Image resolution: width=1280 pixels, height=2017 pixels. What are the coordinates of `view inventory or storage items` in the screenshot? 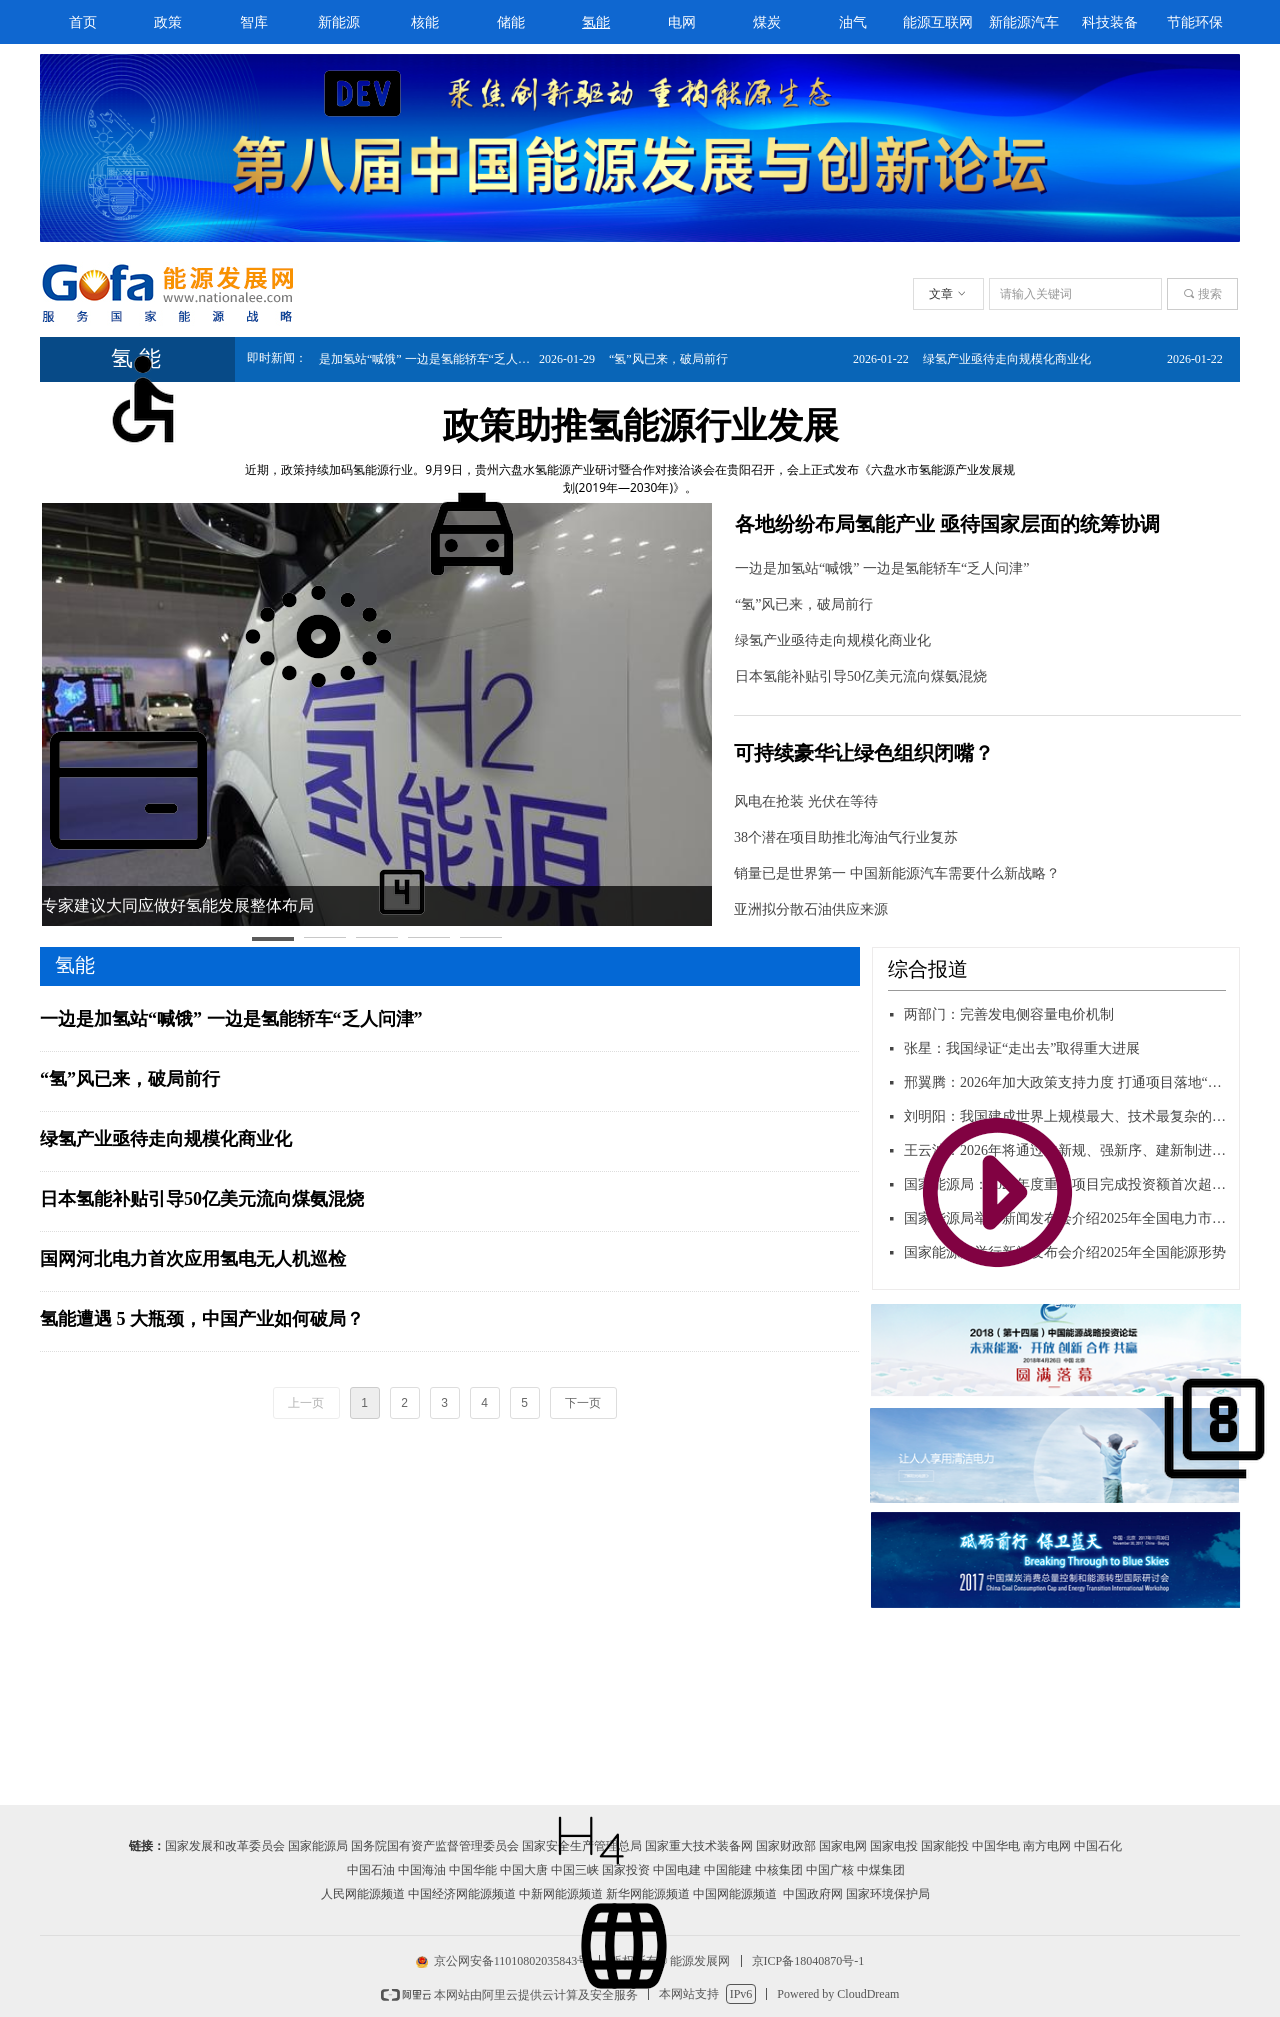 It's located at (624, 1946).